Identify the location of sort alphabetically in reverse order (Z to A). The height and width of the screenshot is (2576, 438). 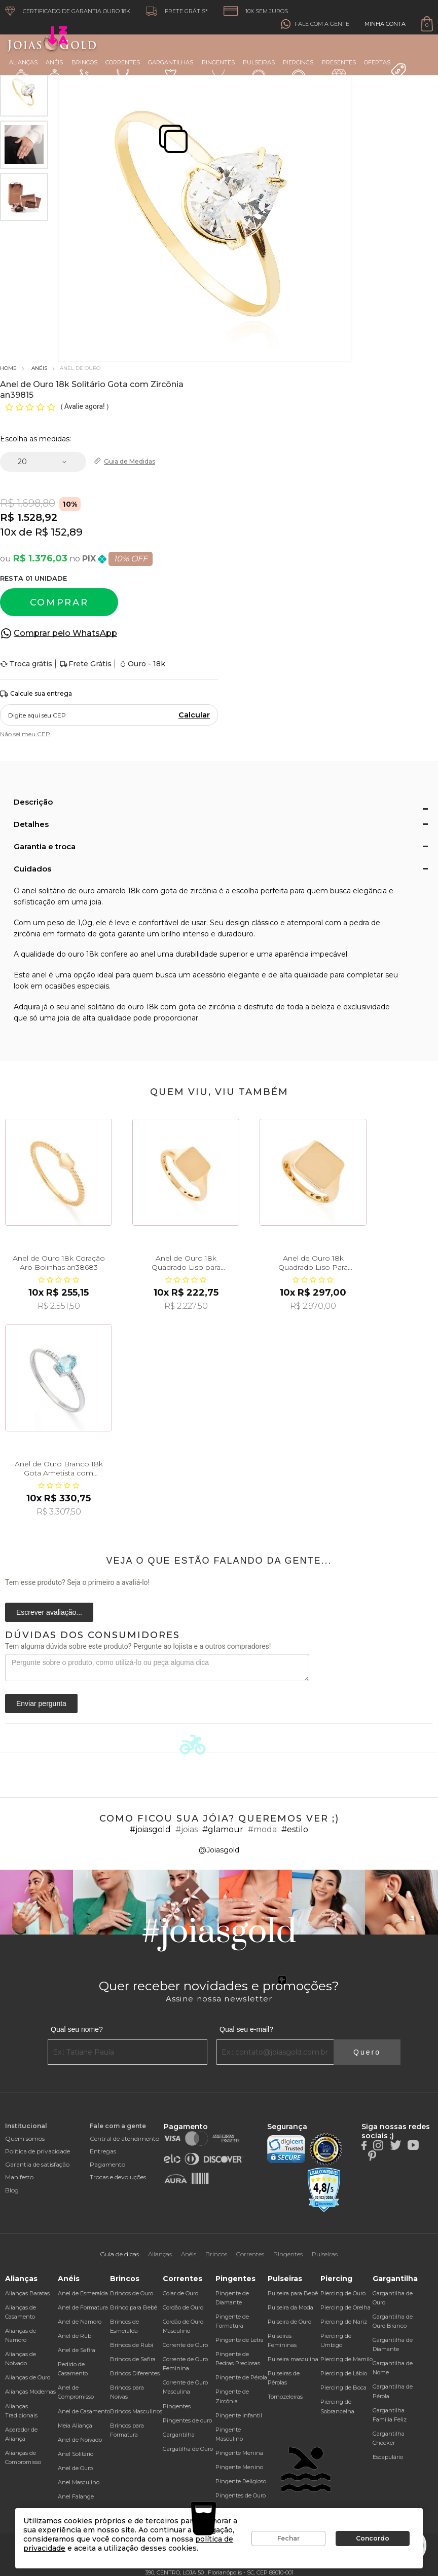
(58, 35).